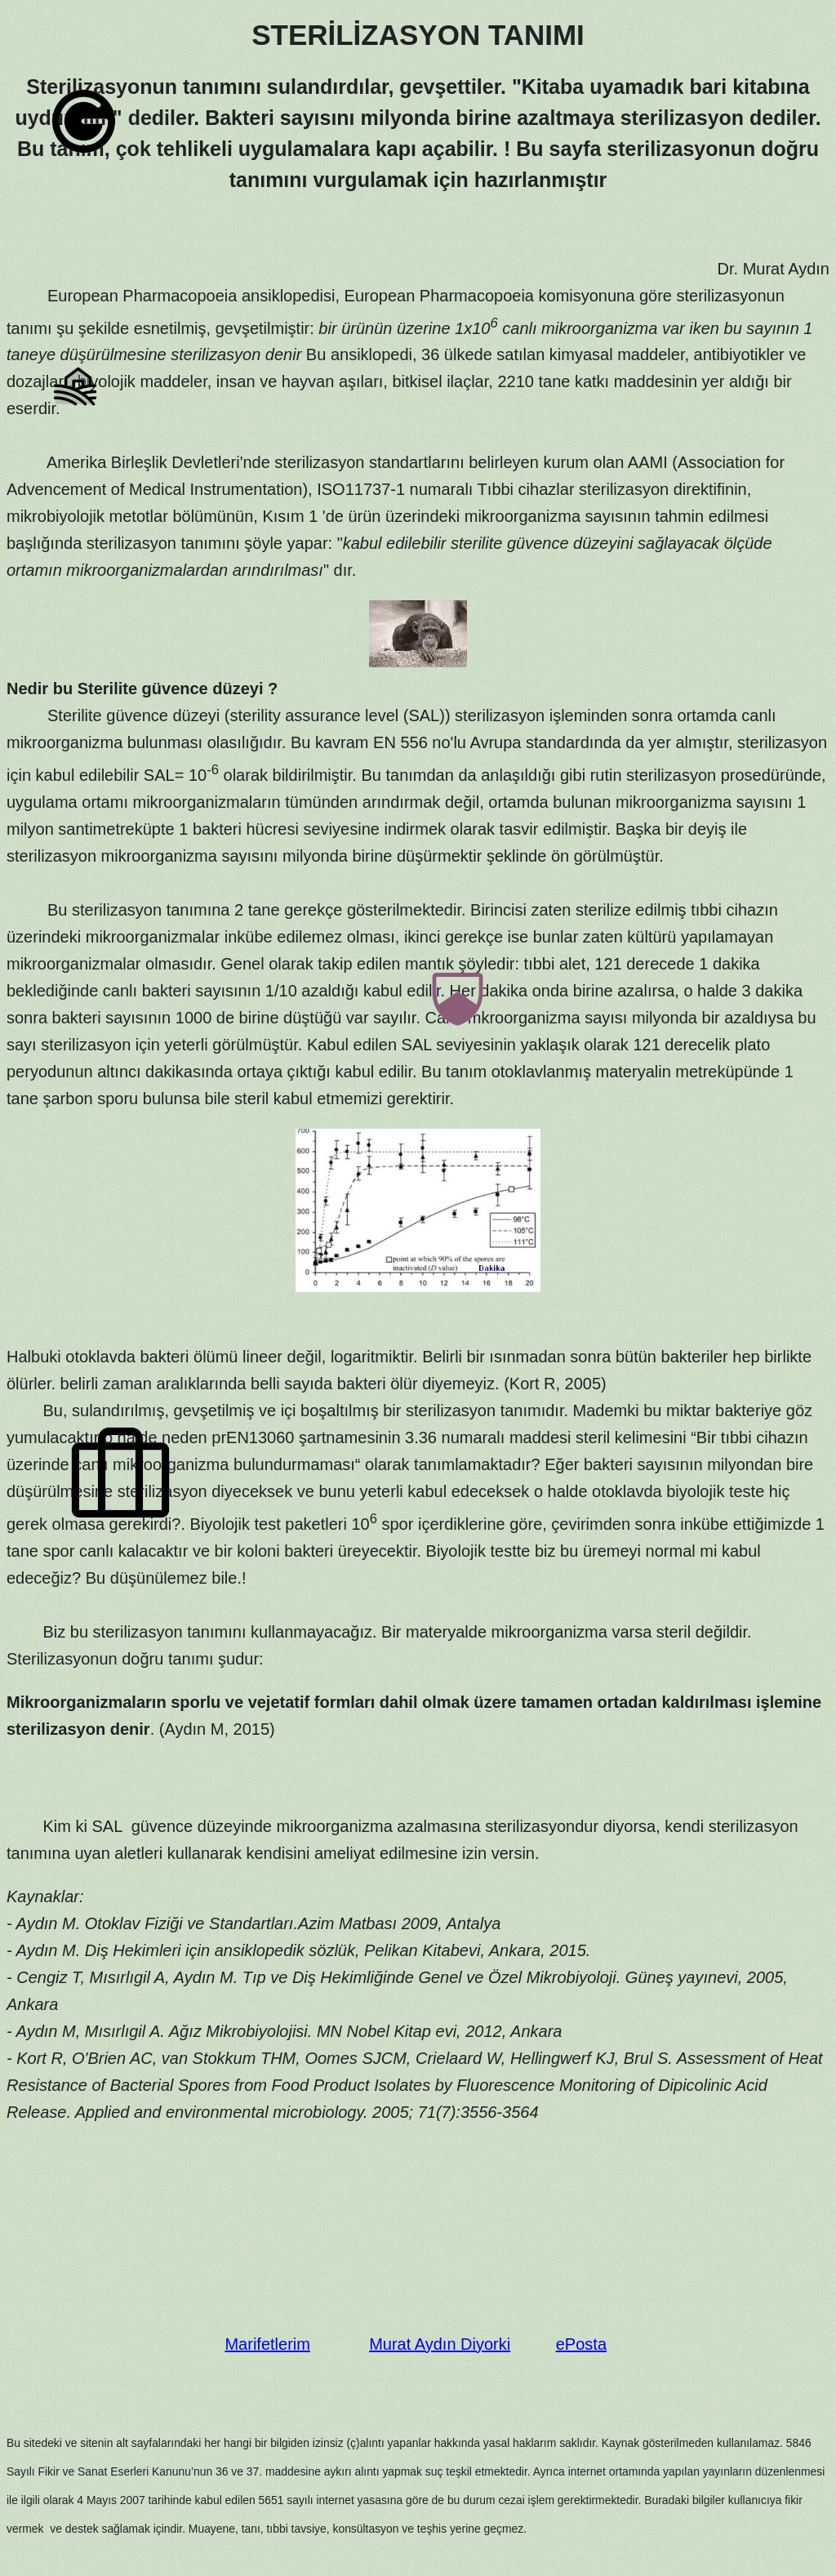 The width and height of the screenshot is (836, 2576). What do you see at coordinates (83, 121) in the screenshot?
I see `sign in with Google` at bounding box center [83, 121].